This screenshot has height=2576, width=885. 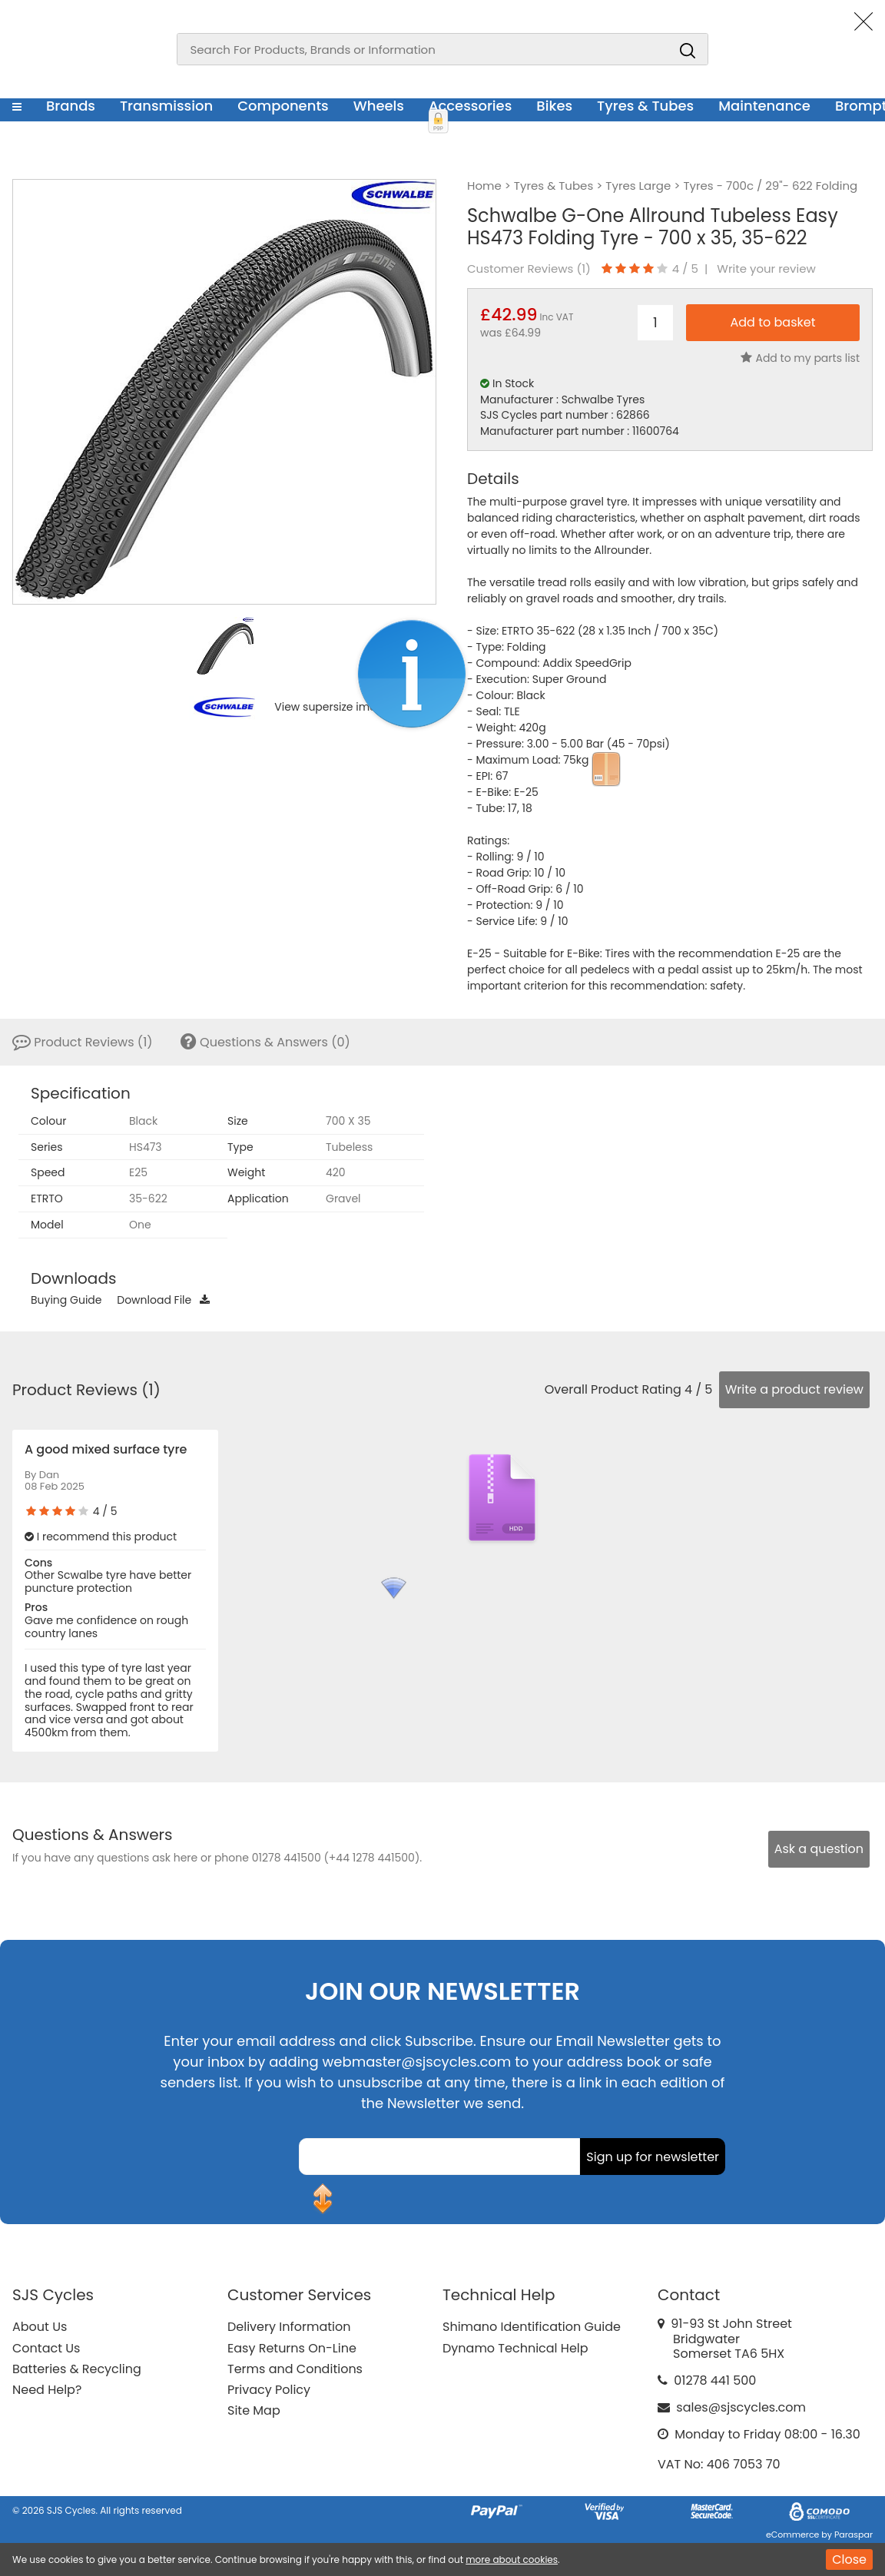 What do you see at coordinates (323, 2200) in the screenshot?
I see `flip object vertically` at bounding box center [323, 2200].